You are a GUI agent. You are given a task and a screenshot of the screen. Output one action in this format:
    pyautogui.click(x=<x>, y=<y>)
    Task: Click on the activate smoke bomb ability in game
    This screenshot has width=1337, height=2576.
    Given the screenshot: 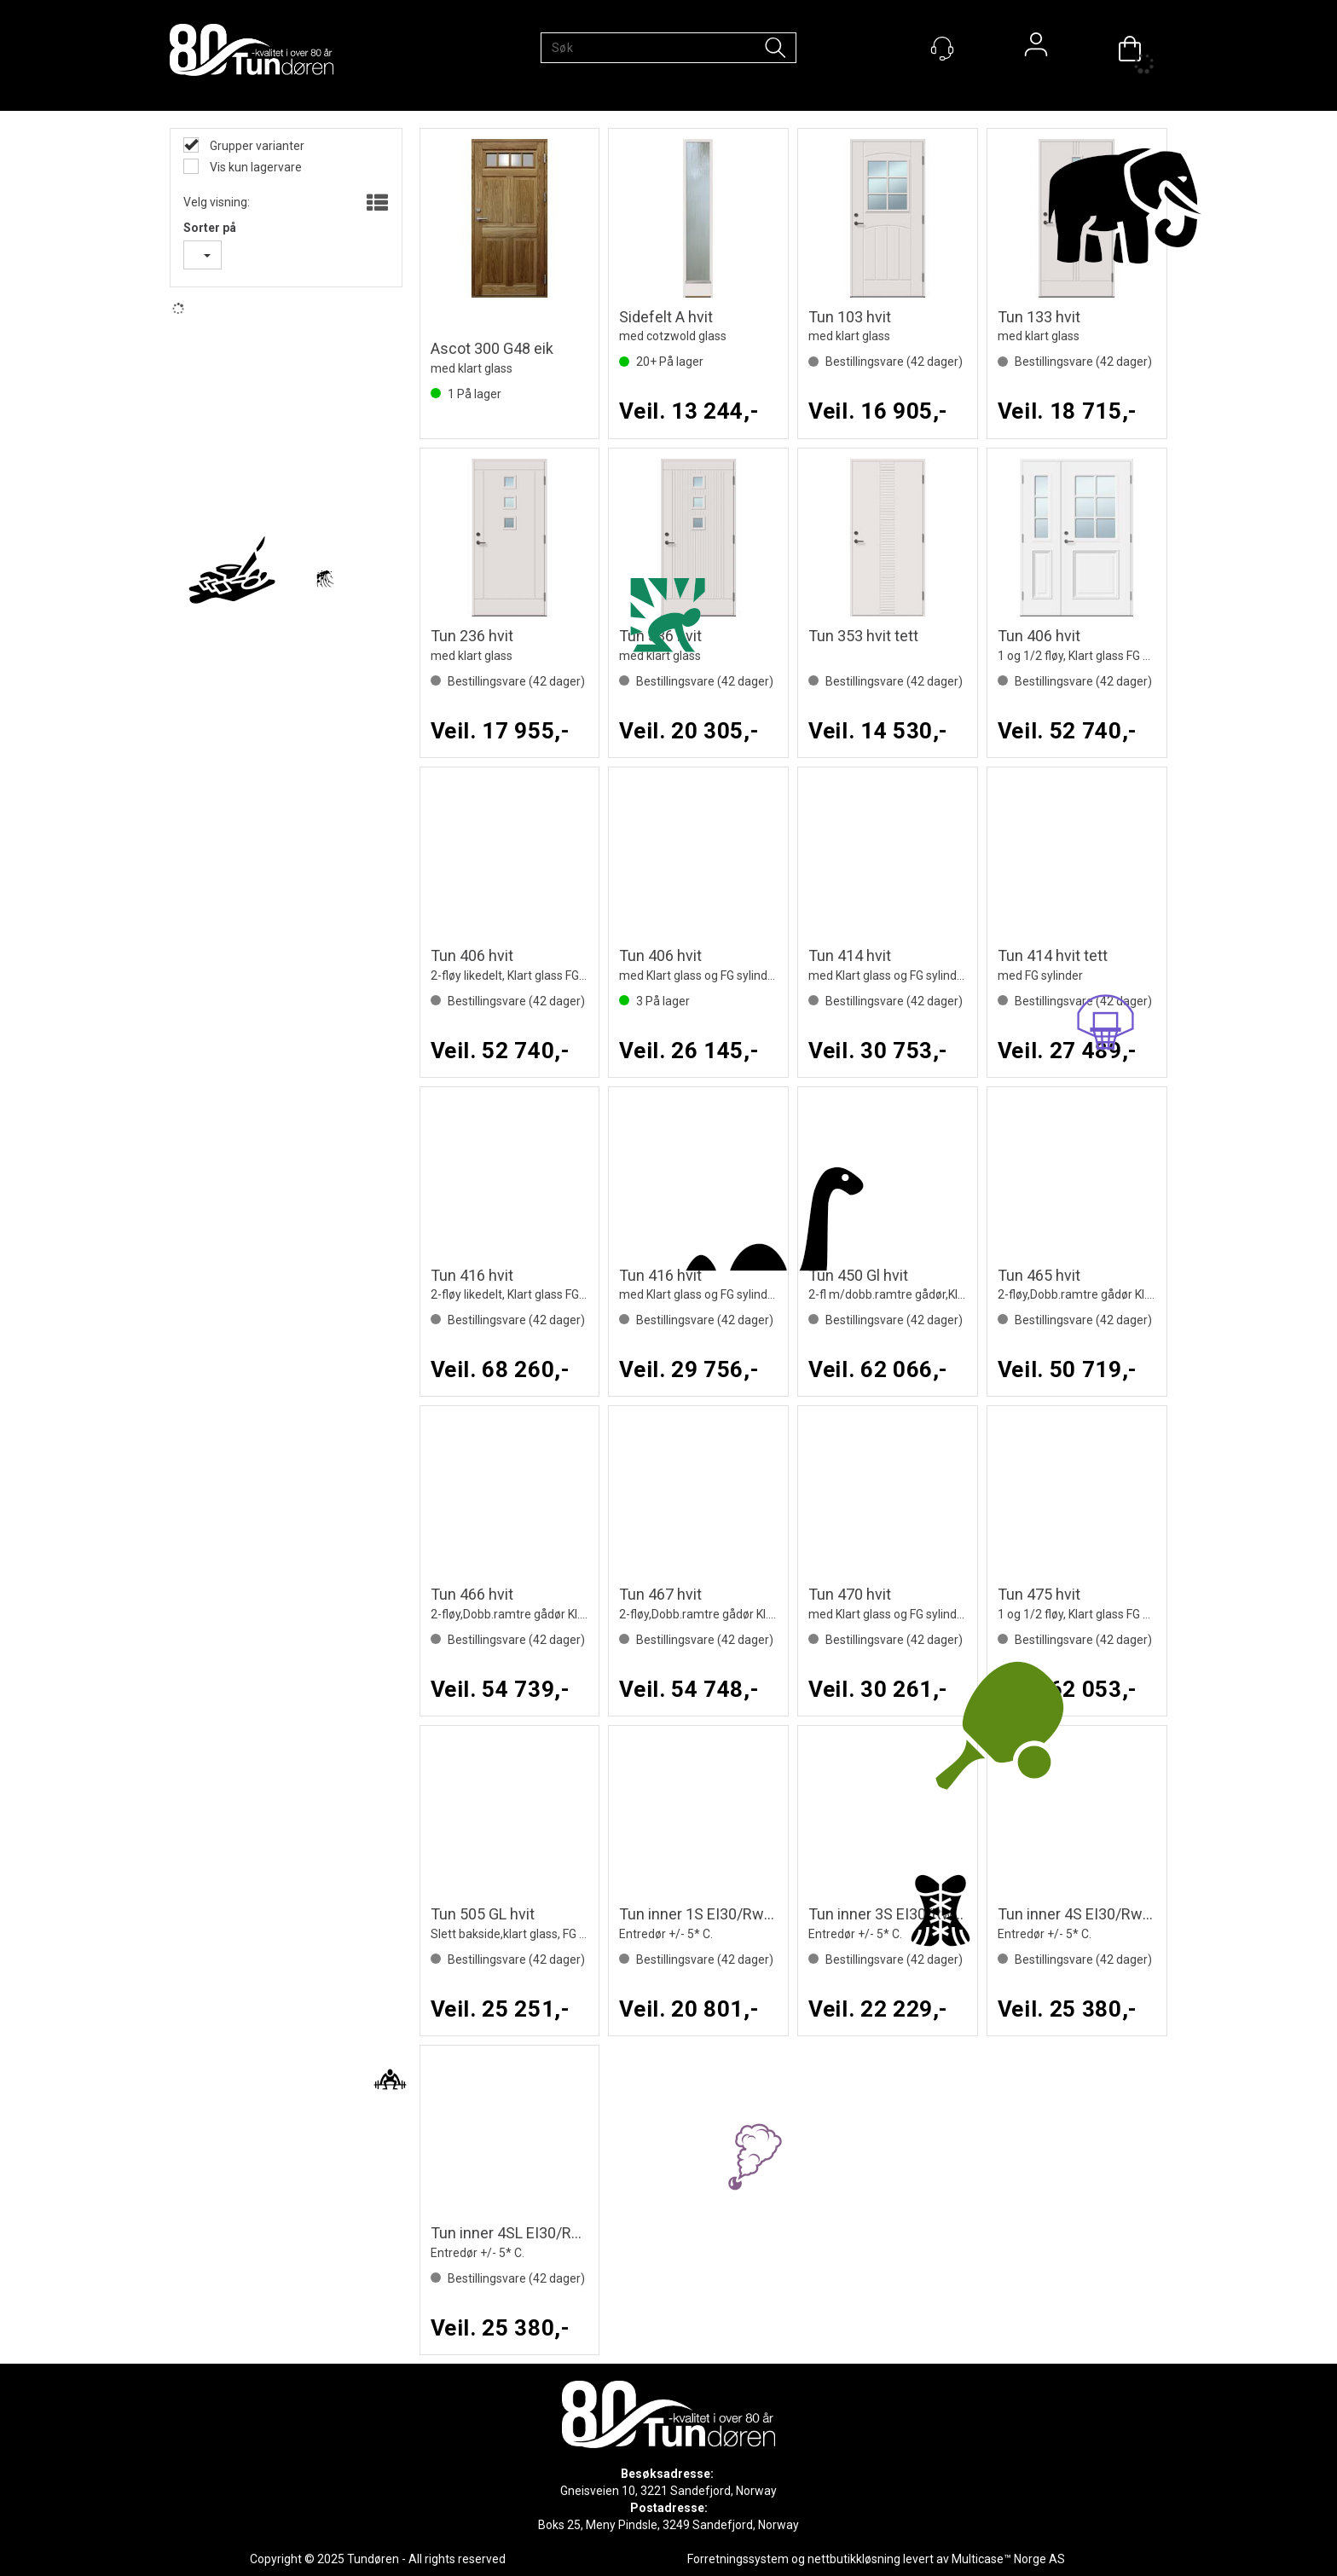 What is the action you would take?
    pyautogui.click(x=755, y=2156)
    